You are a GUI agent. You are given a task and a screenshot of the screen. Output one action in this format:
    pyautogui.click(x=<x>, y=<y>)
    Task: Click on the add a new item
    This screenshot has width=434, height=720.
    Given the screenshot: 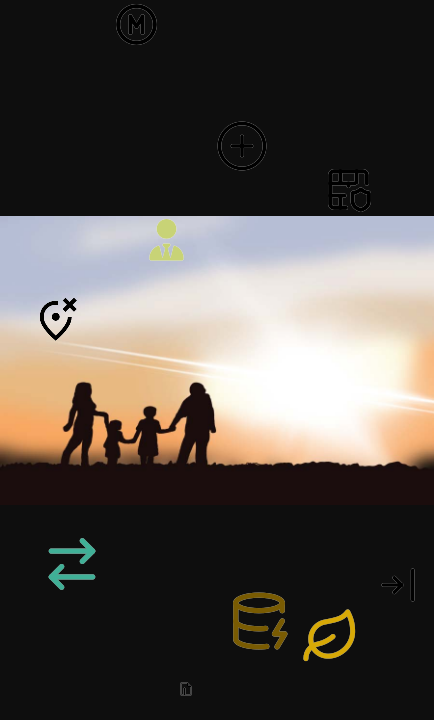 What is the action you would take?
    pyautogui.click(x=242, y=146)
    